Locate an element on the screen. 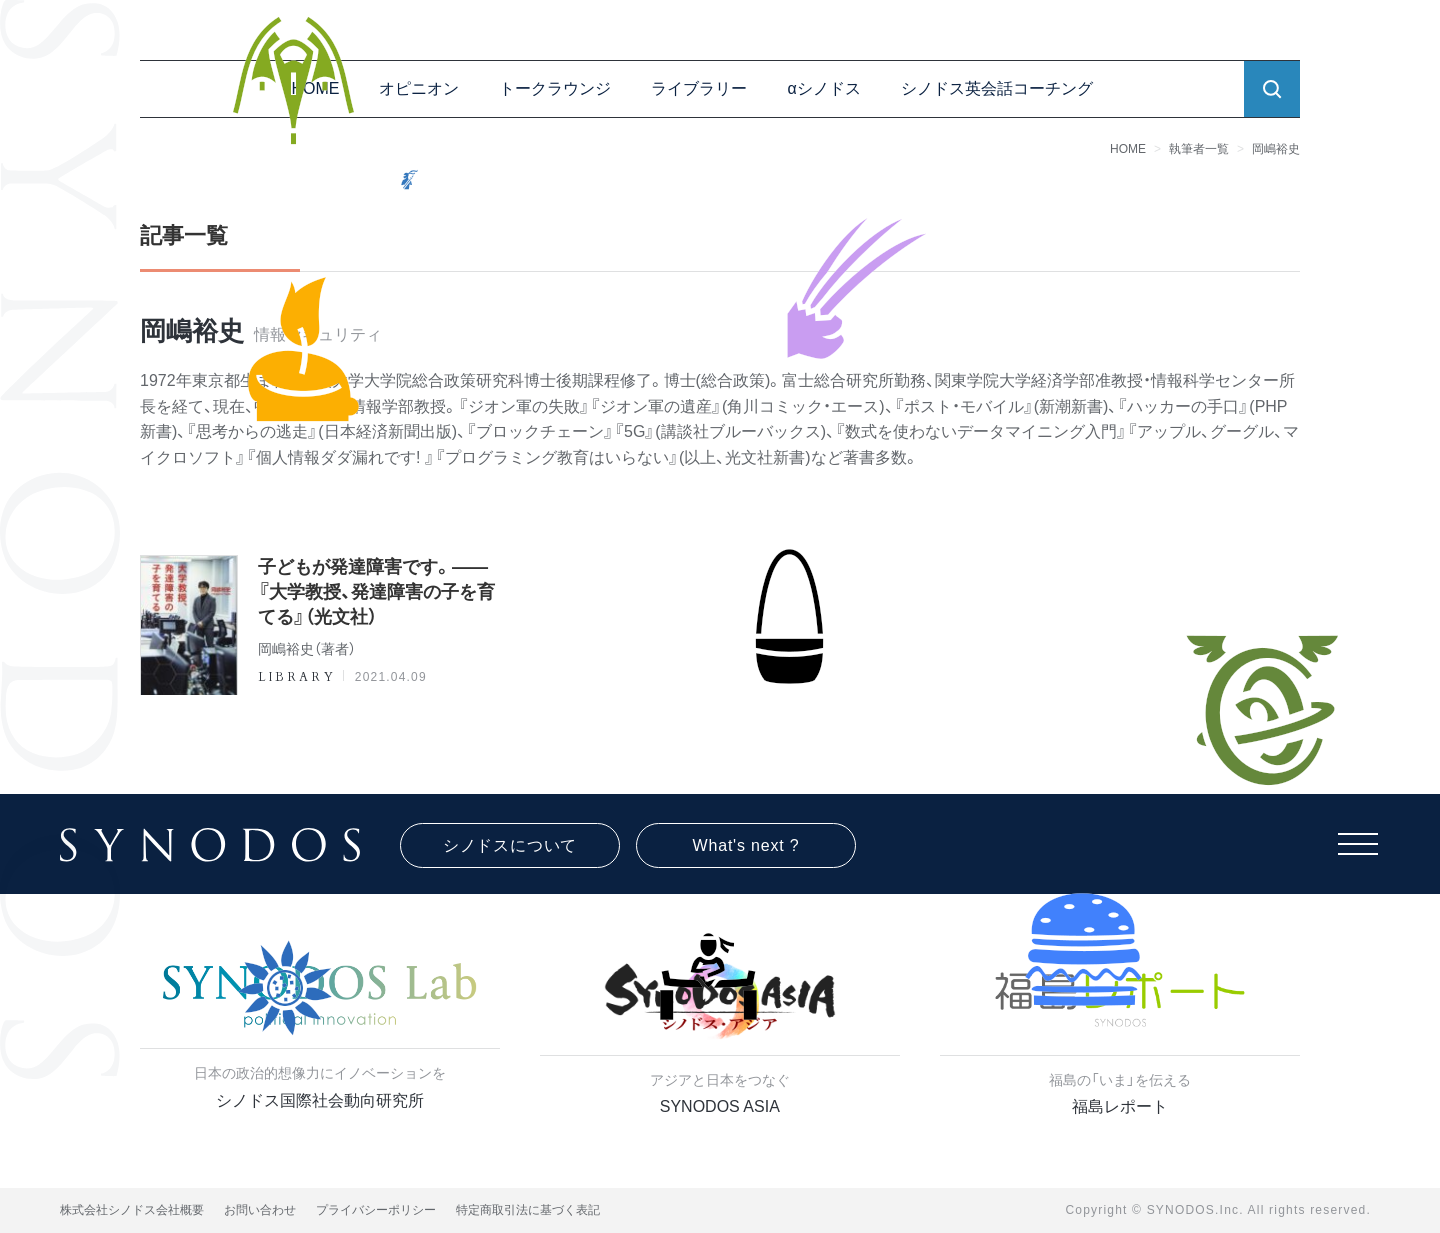 This screenshot has width=1440, height=1233. food or restaurant category is located at coordinates (1083, 949).